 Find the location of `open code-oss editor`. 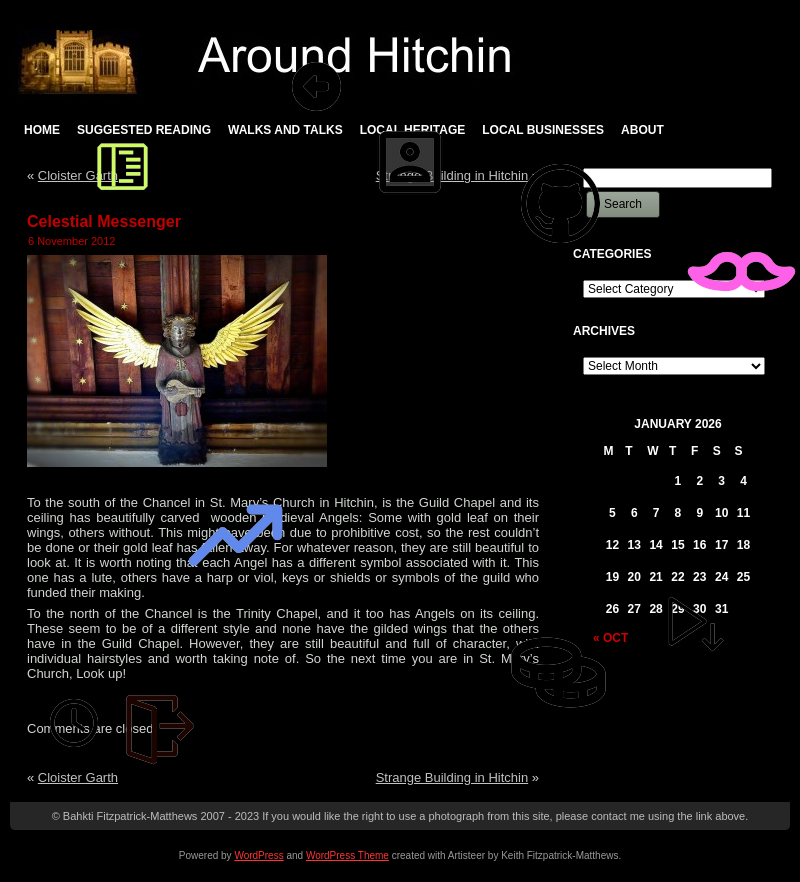

open code-oss editor is located at coordinates (122, 168).